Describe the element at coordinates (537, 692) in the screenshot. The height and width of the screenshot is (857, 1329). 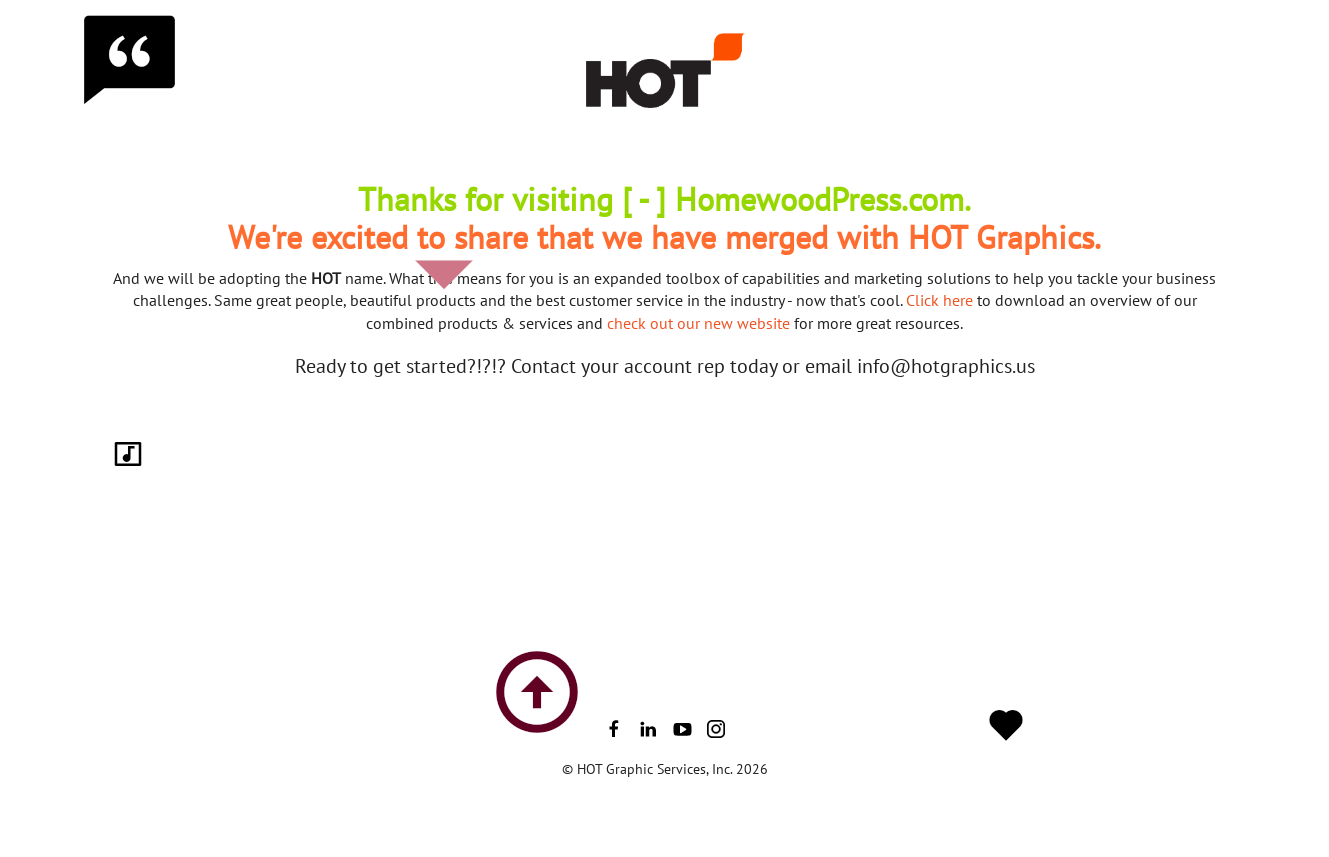
I see `scroll to top of page` at that location.